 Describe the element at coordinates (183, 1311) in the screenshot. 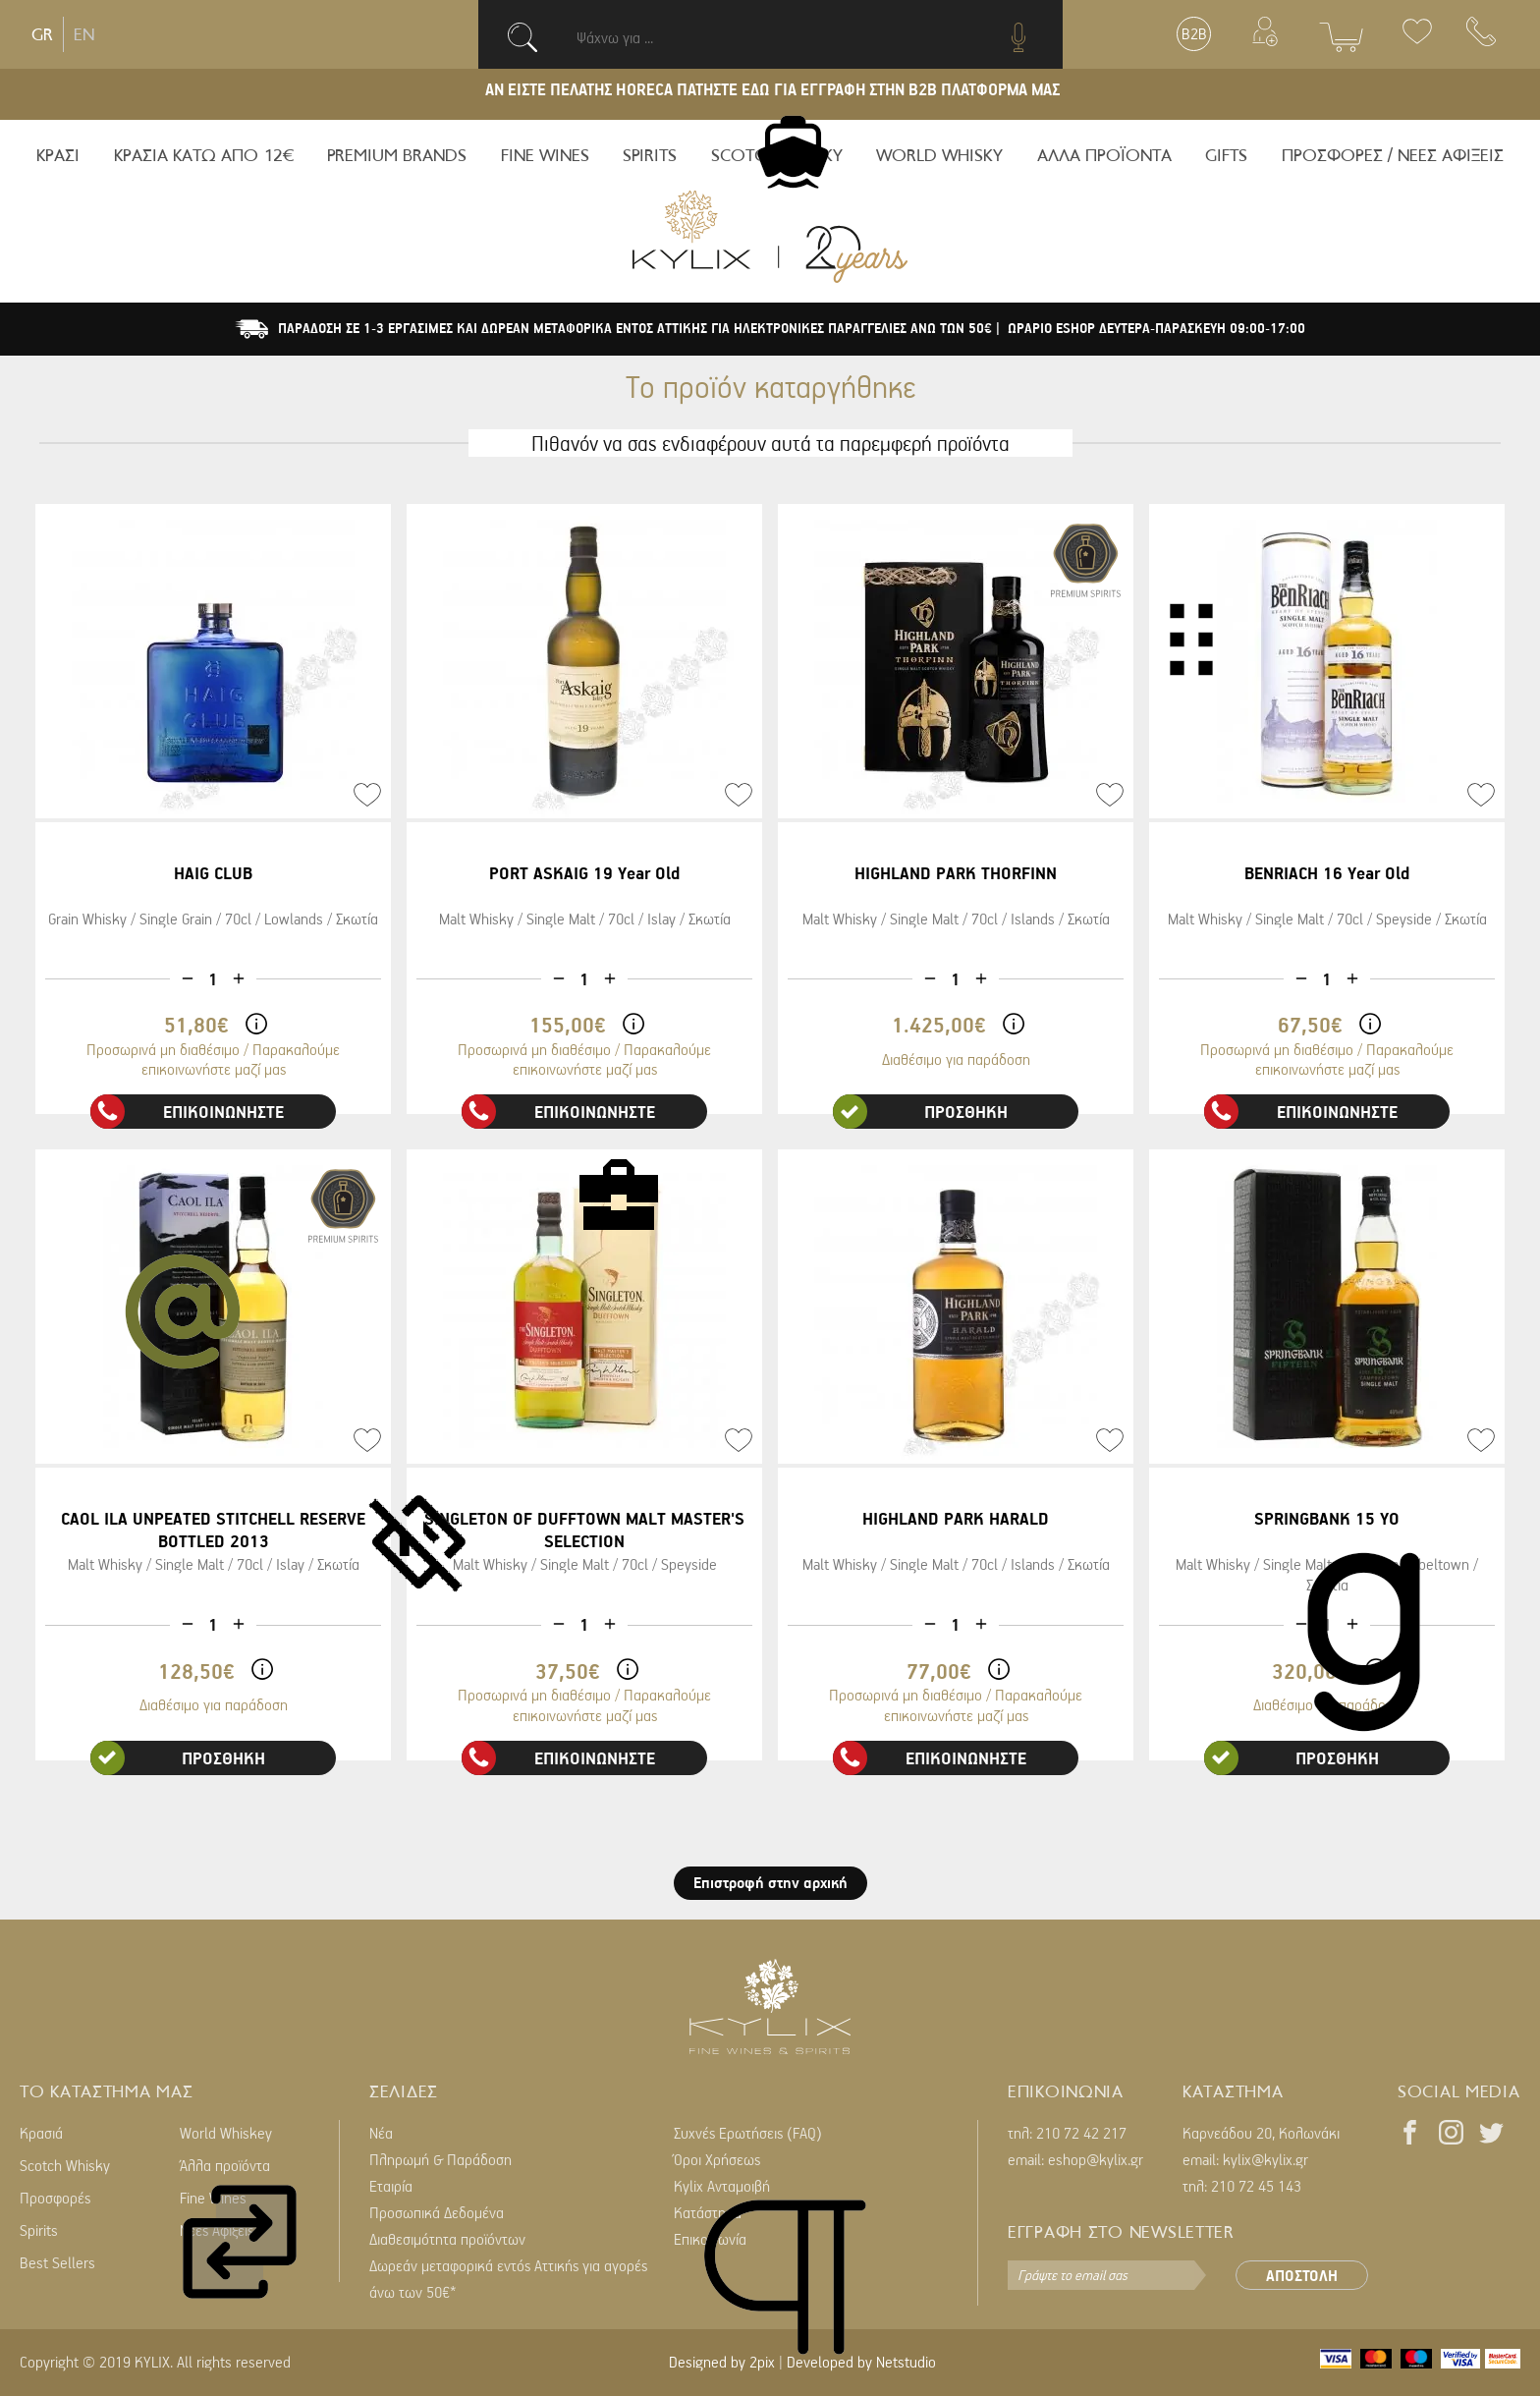

I see `enter an email address` at that location.